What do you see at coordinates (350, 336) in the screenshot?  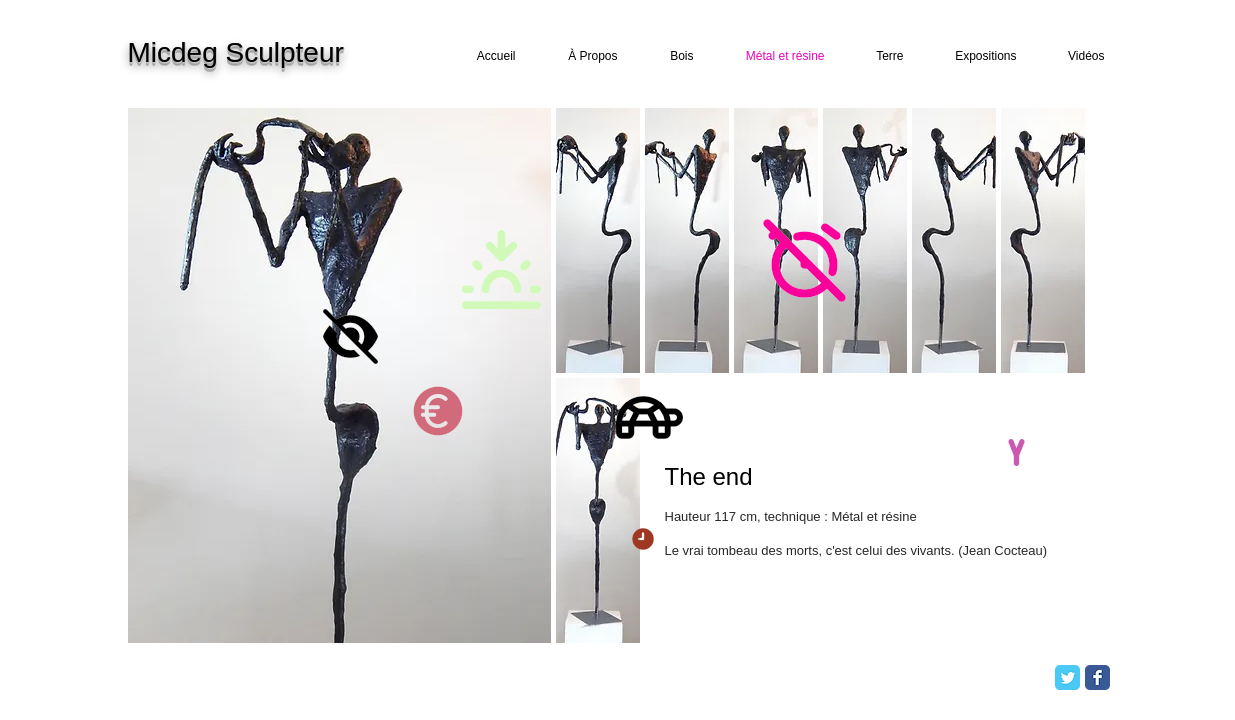 I see `hide password or sensitive content` at bounding box center [350, 336].